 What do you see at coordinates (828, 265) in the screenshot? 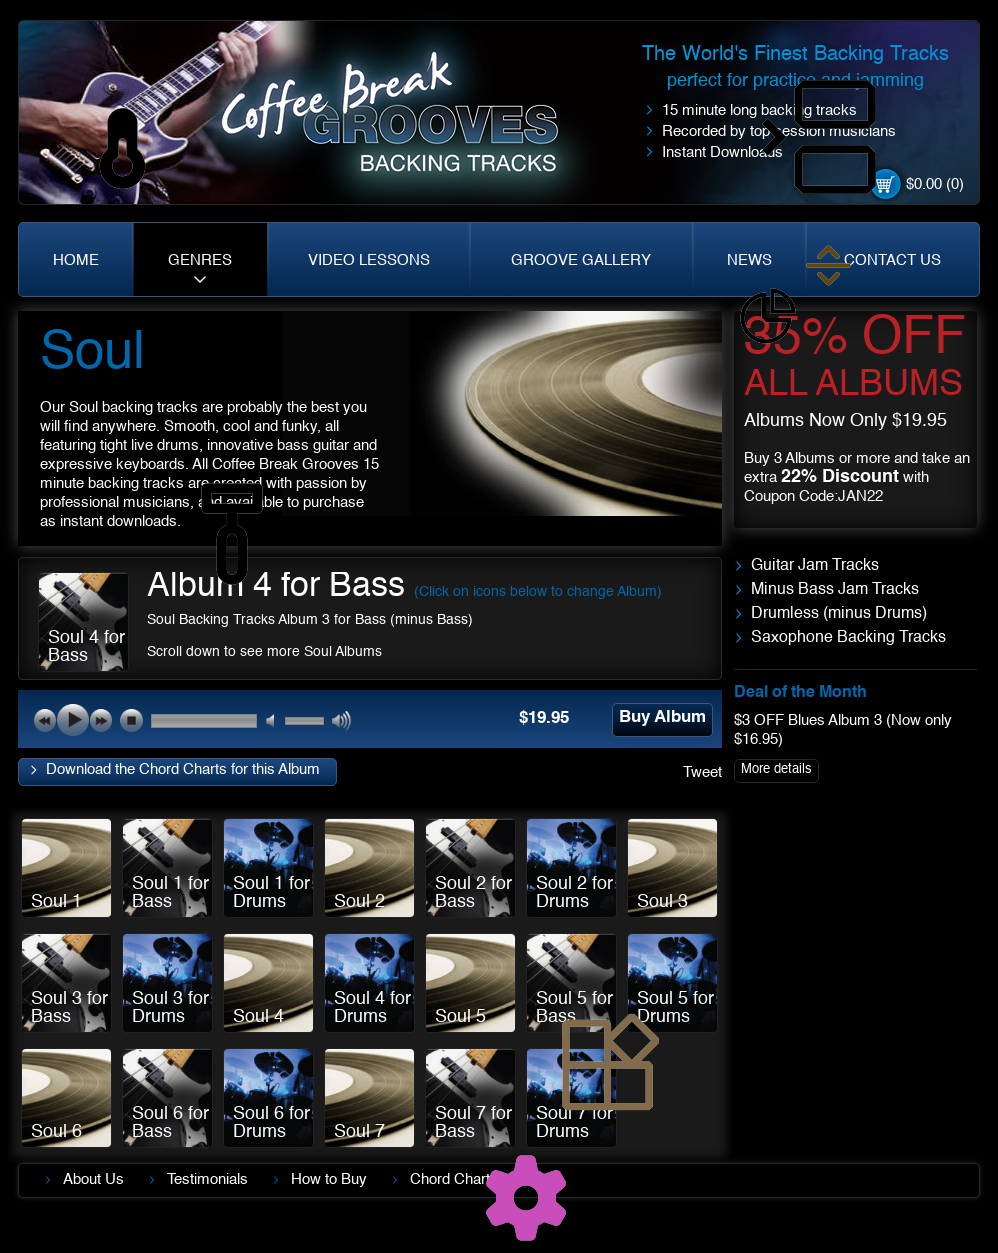
I see `adjust horizontal divider position` at bounding box center [828, 265].